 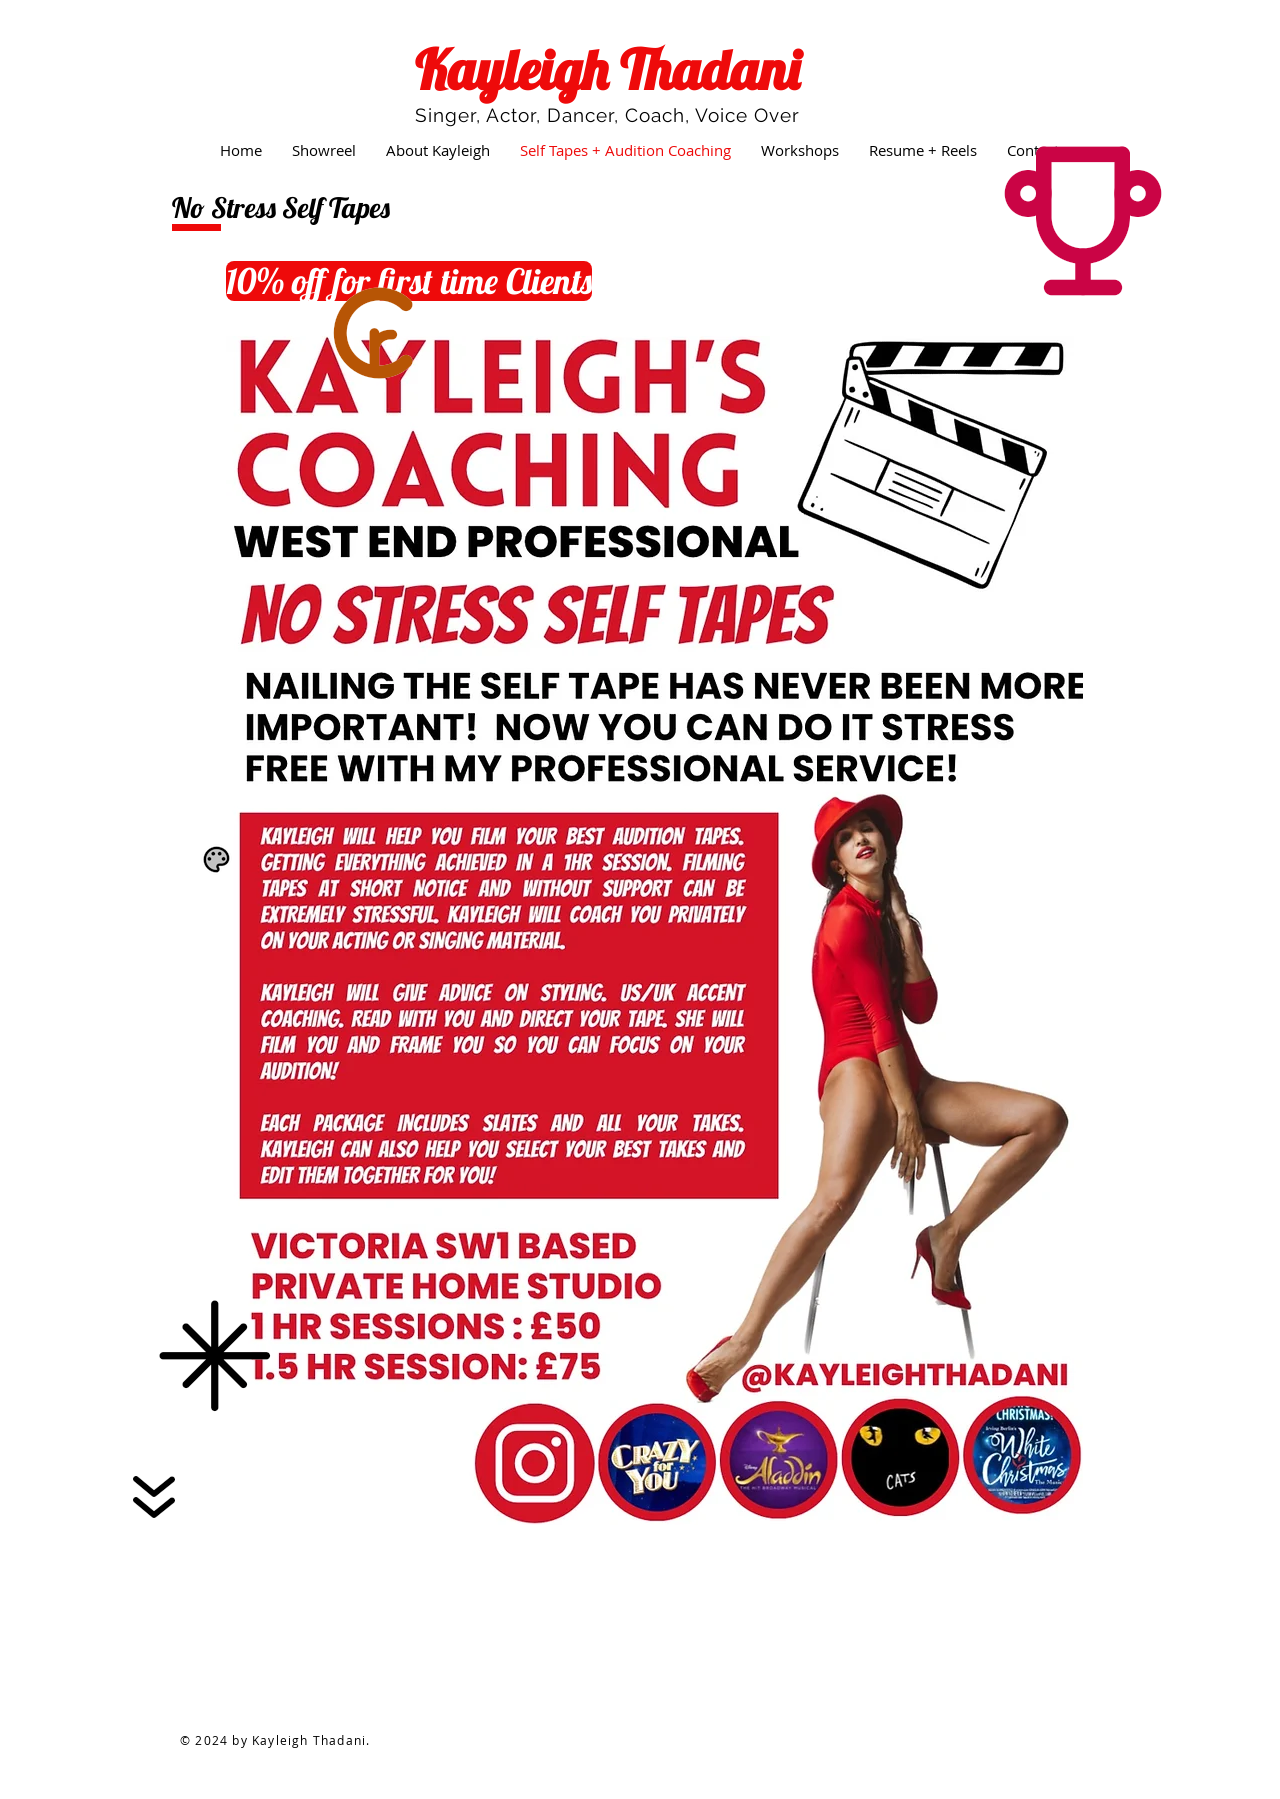 What do you see at coordinates (154, 1497) in the screenshot?
I see `expand content or show more items` at bounding box center [154, 1497].